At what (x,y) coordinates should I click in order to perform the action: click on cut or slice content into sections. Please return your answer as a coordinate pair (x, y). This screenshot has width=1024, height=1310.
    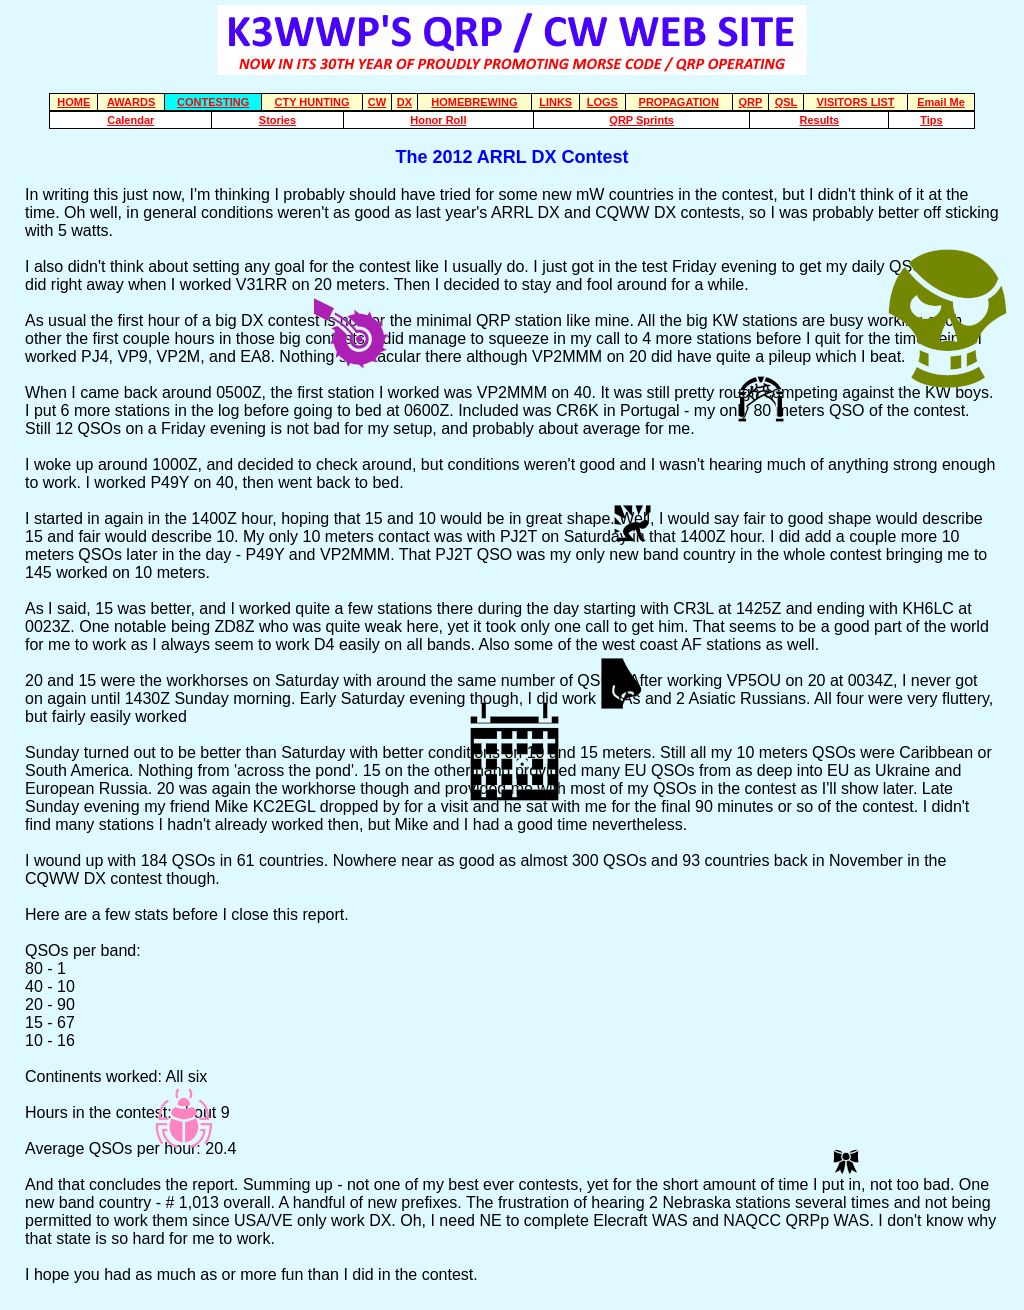
    Looking at the image, I should click on (351, 331).